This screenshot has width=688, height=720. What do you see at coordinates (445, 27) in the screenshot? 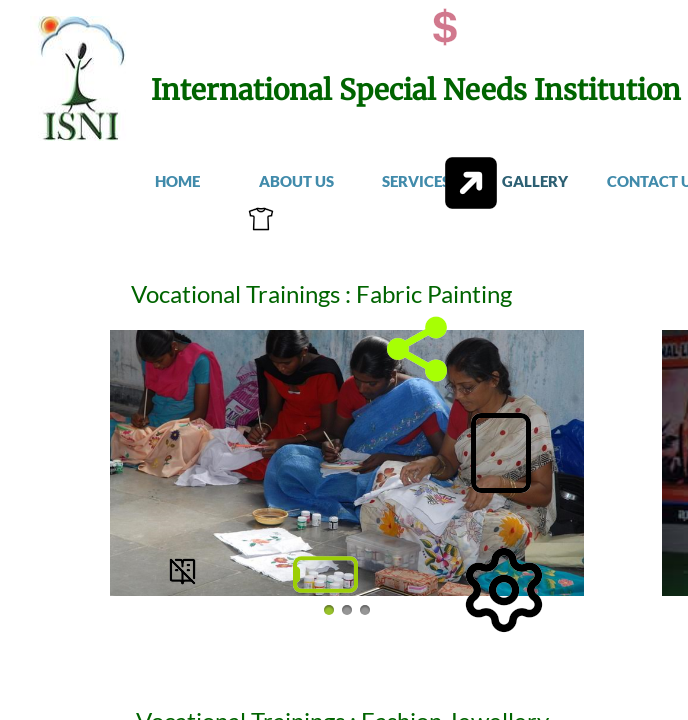
I see `view prices in US dollars` at bounding box center [445, 27].